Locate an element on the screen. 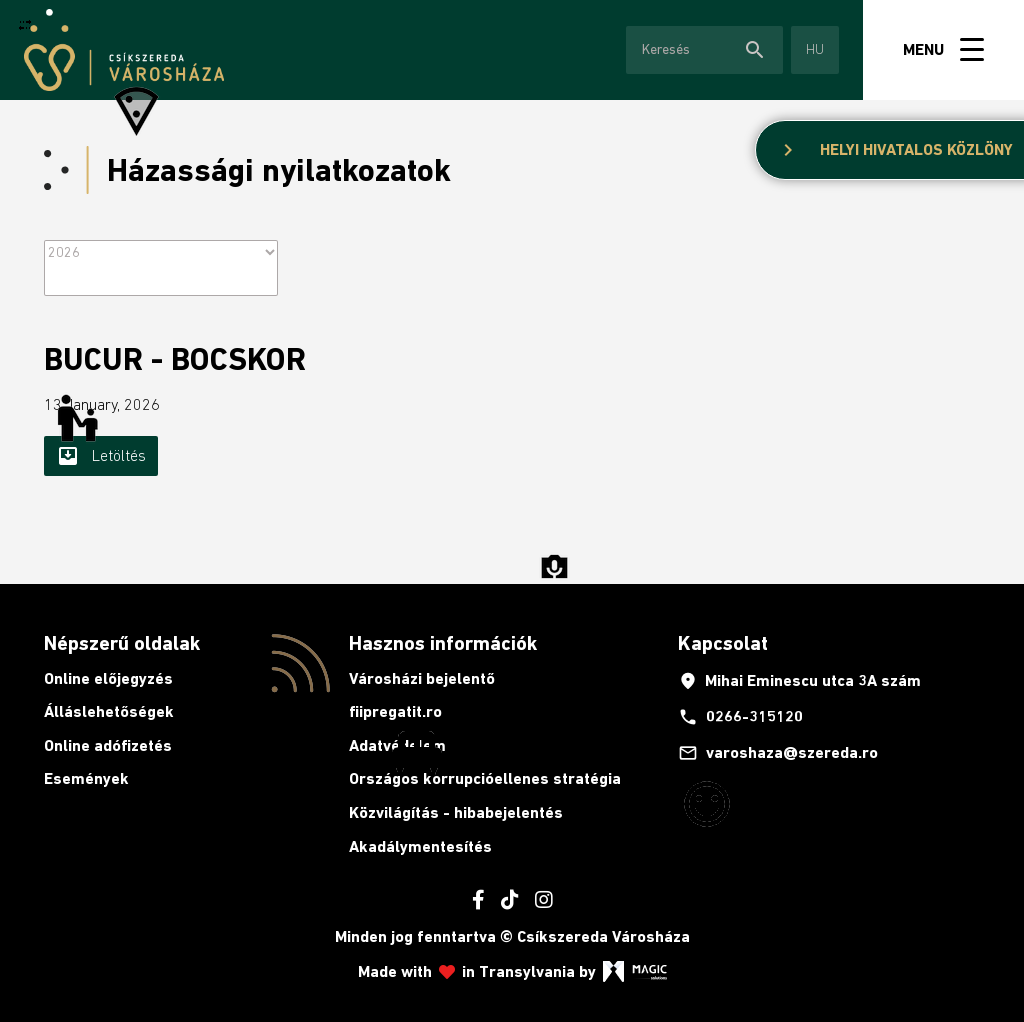 This screenshot has height=1022, width=1024. parental supervision required is located at coordinates (79, 418).